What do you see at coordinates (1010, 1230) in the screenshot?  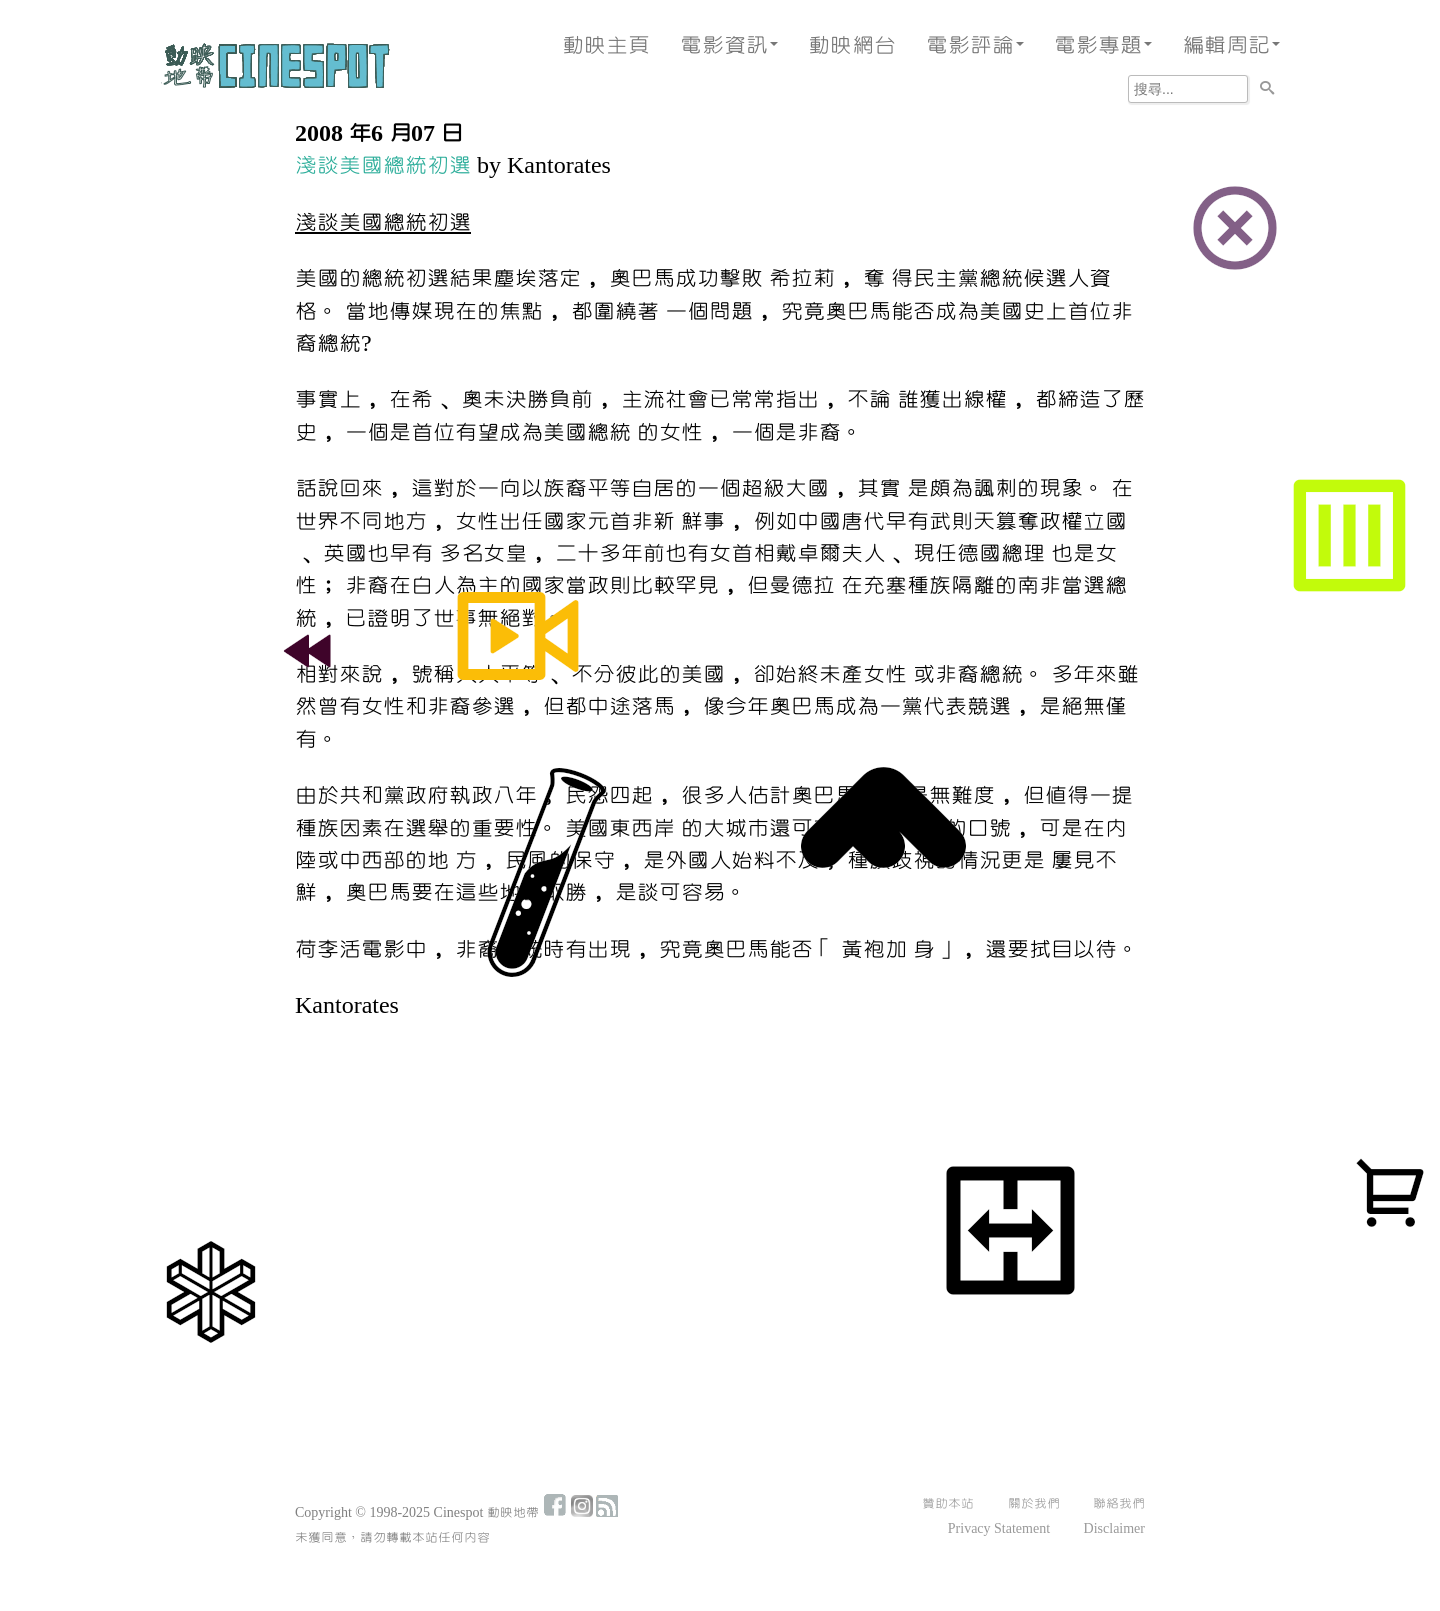 I see `split table cells horizontally` at bounding box center [1010, 1230].